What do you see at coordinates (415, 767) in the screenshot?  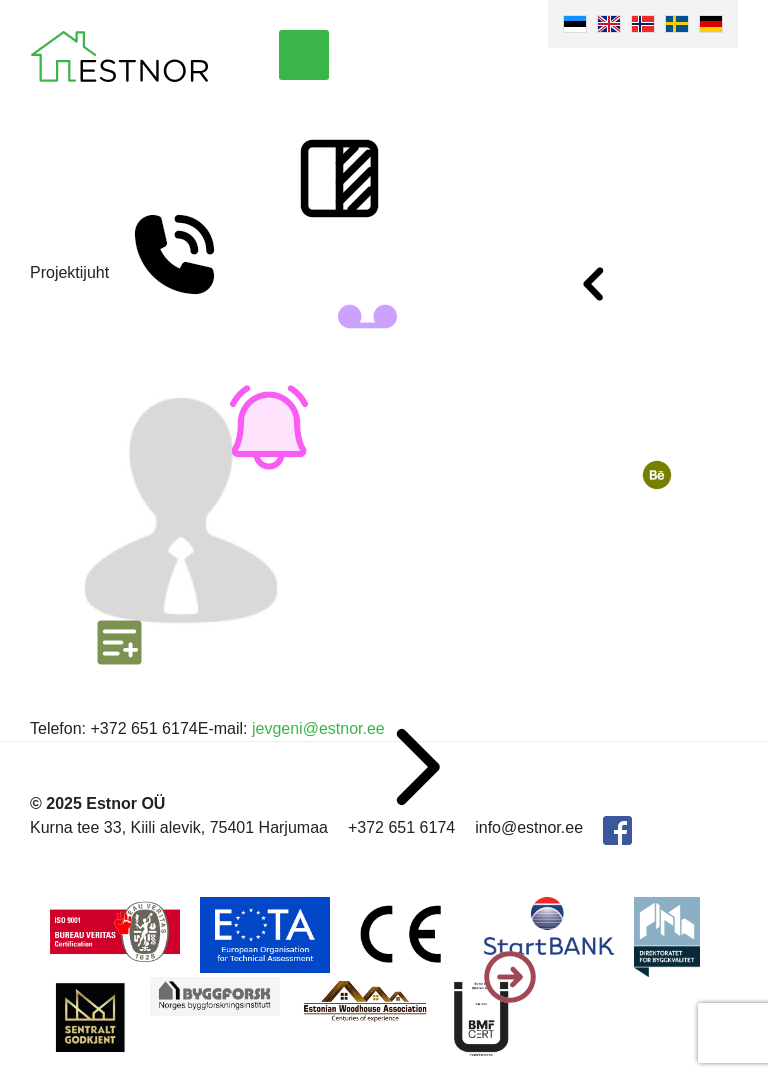 I see `navigate to the next item or screen` at bounding box center [415, 767].